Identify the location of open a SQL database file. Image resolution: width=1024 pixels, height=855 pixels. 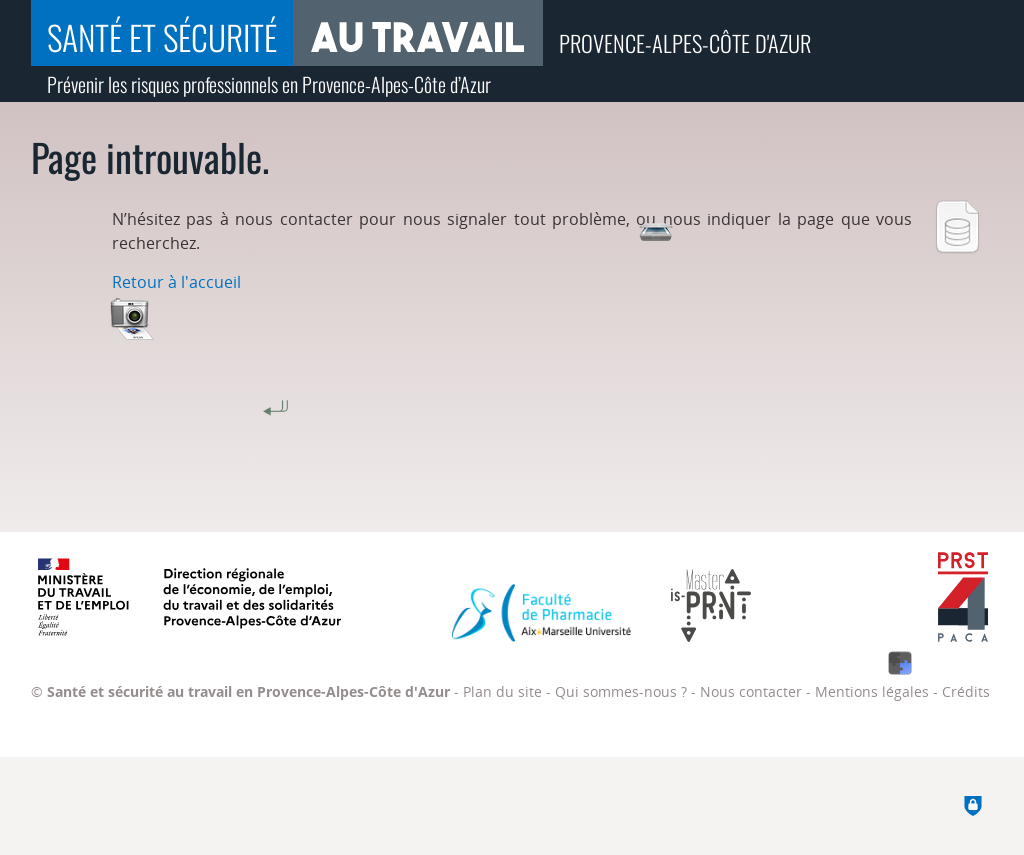
(957, 226).